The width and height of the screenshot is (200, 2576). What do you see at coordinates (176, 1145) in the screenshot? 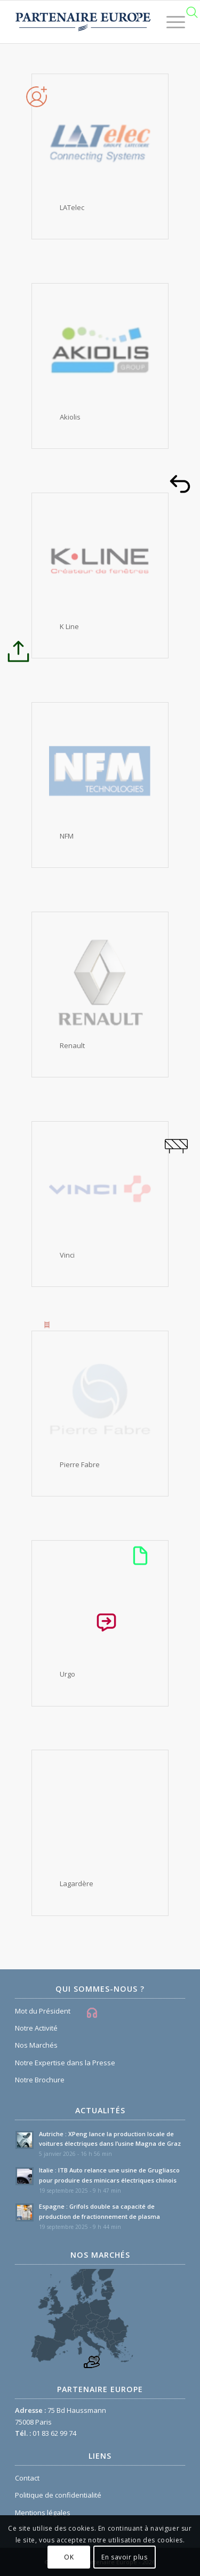
I see `indicates a blocked or restricted area` at bounding box center [176, 1145].